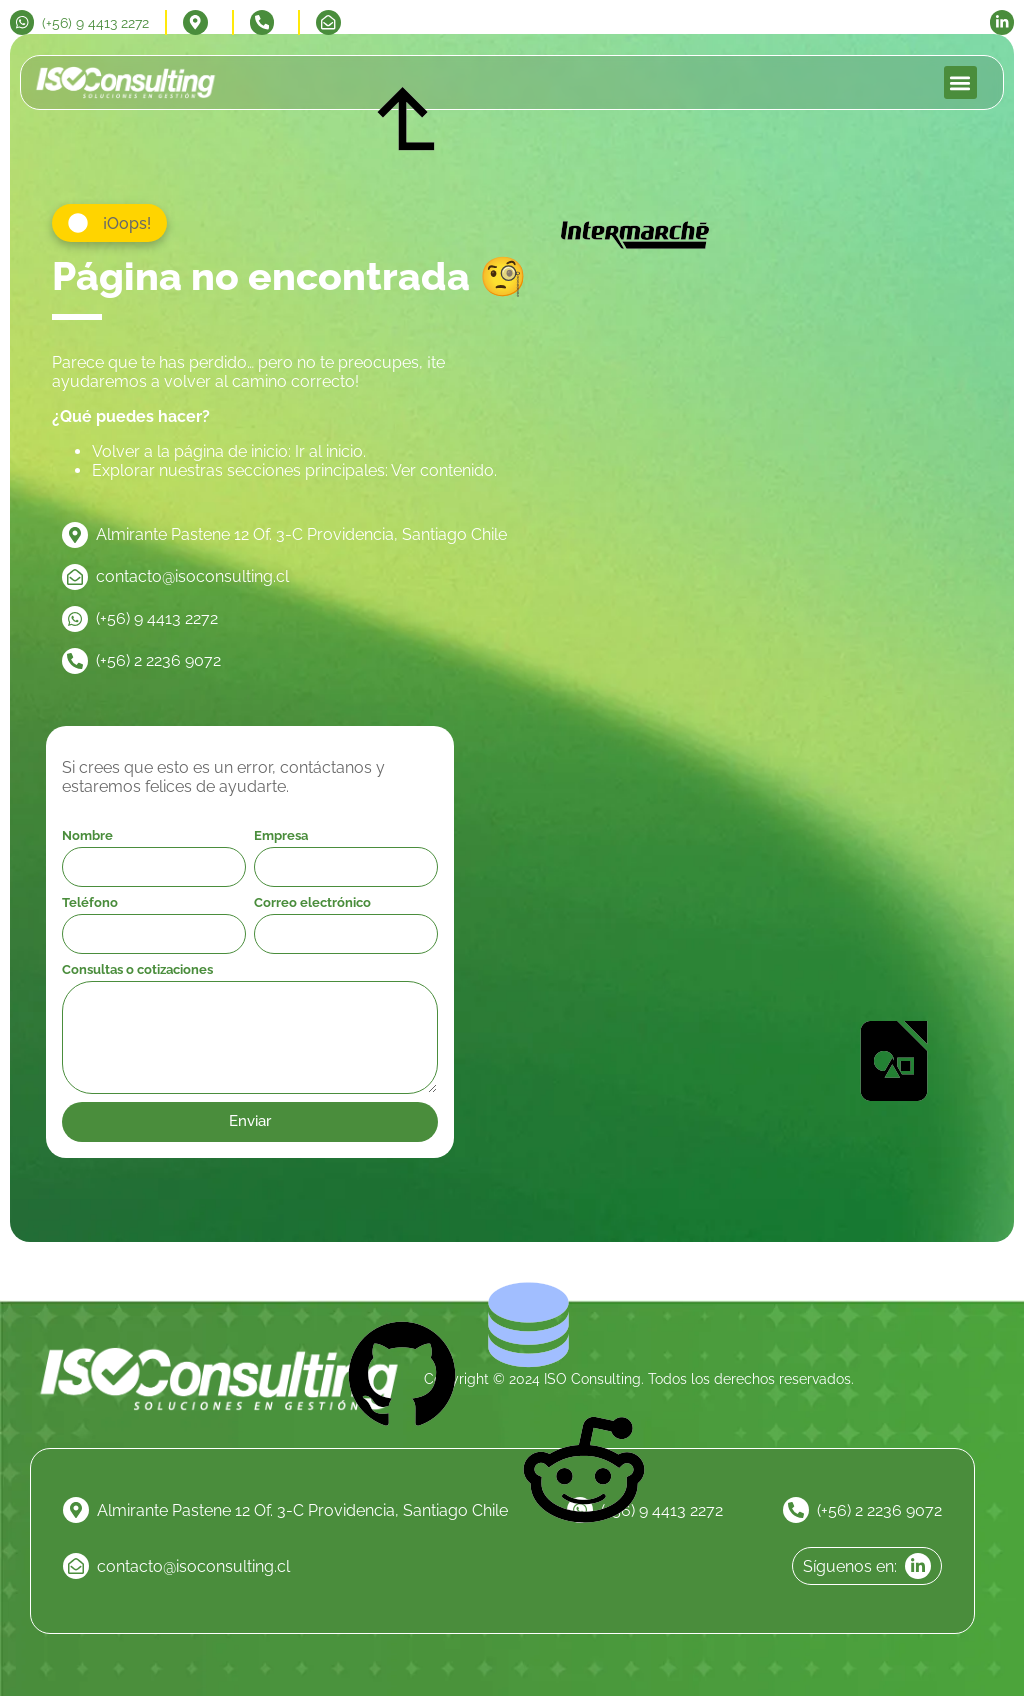  Describe the element at coordinates (584, 1468) in the screenshot. I see `open the Reddit app` at that location.